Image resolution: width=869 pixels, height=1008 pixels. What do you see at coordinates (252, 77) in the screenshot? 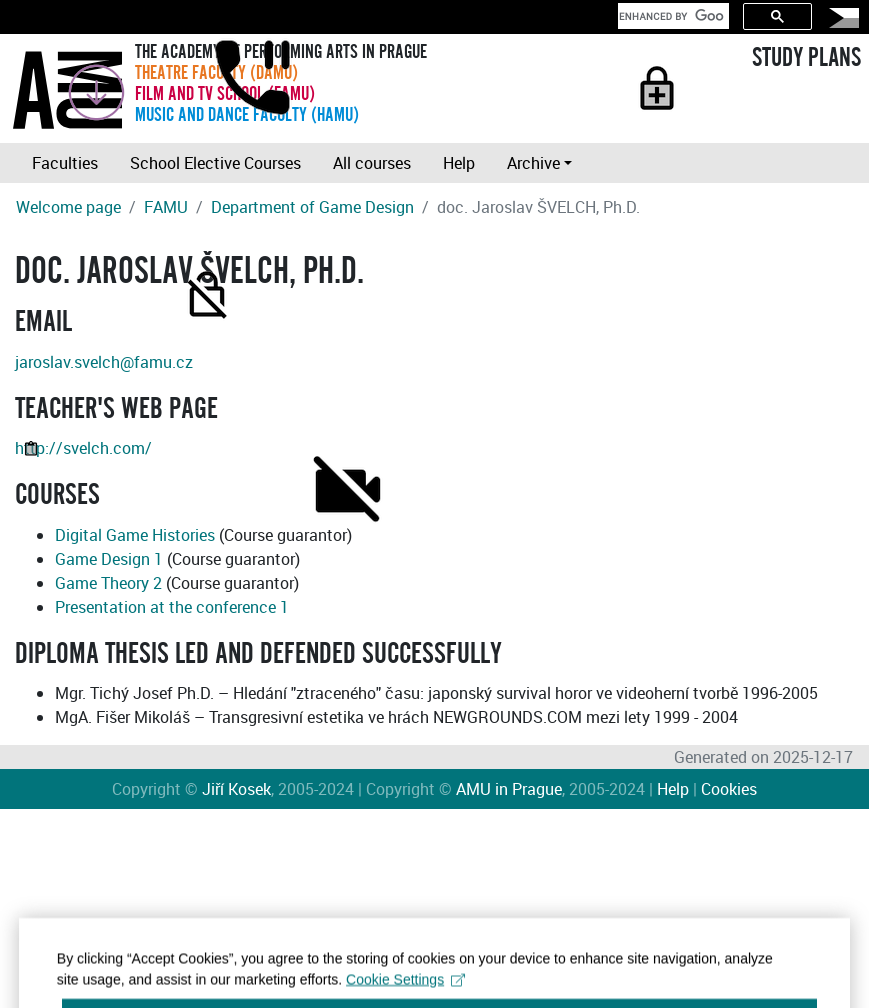
I see `call on hold` at bounding box center [252, 77].